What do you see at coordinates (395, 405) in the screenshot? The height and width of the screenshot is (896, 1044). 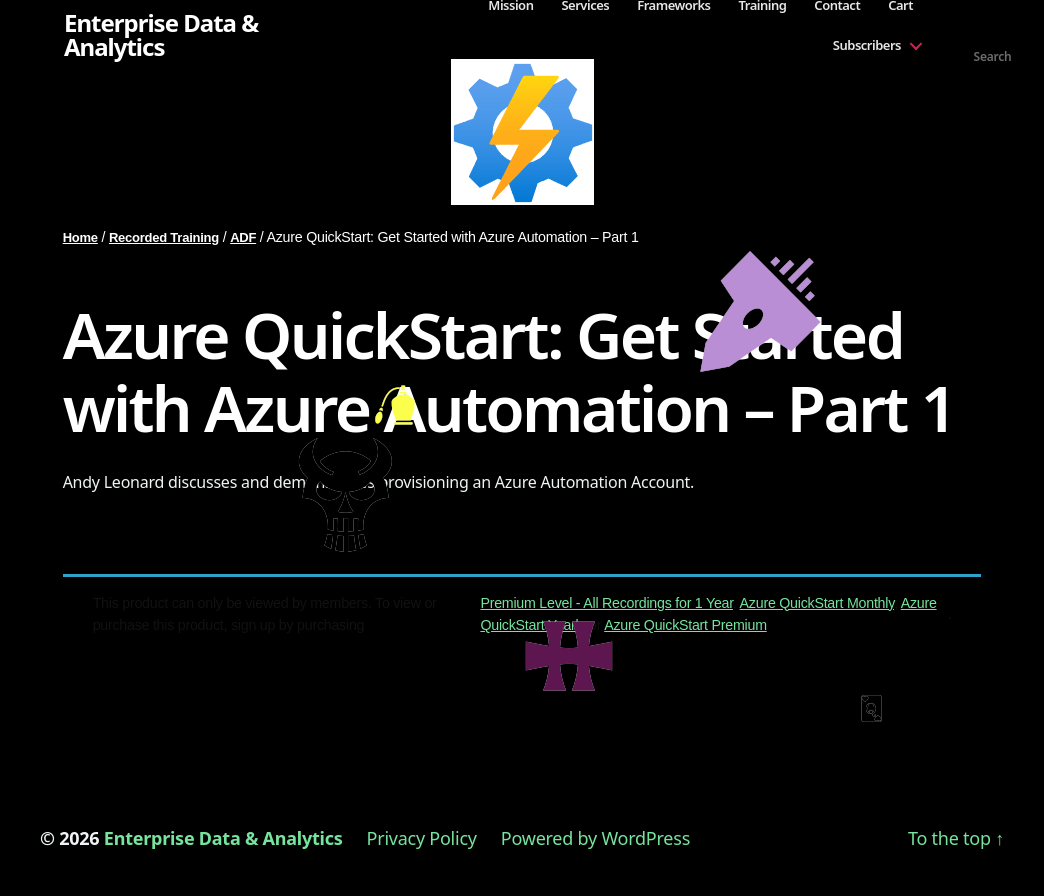 I see `browse fragrance or perfume items` at bounding box center [395, 405].